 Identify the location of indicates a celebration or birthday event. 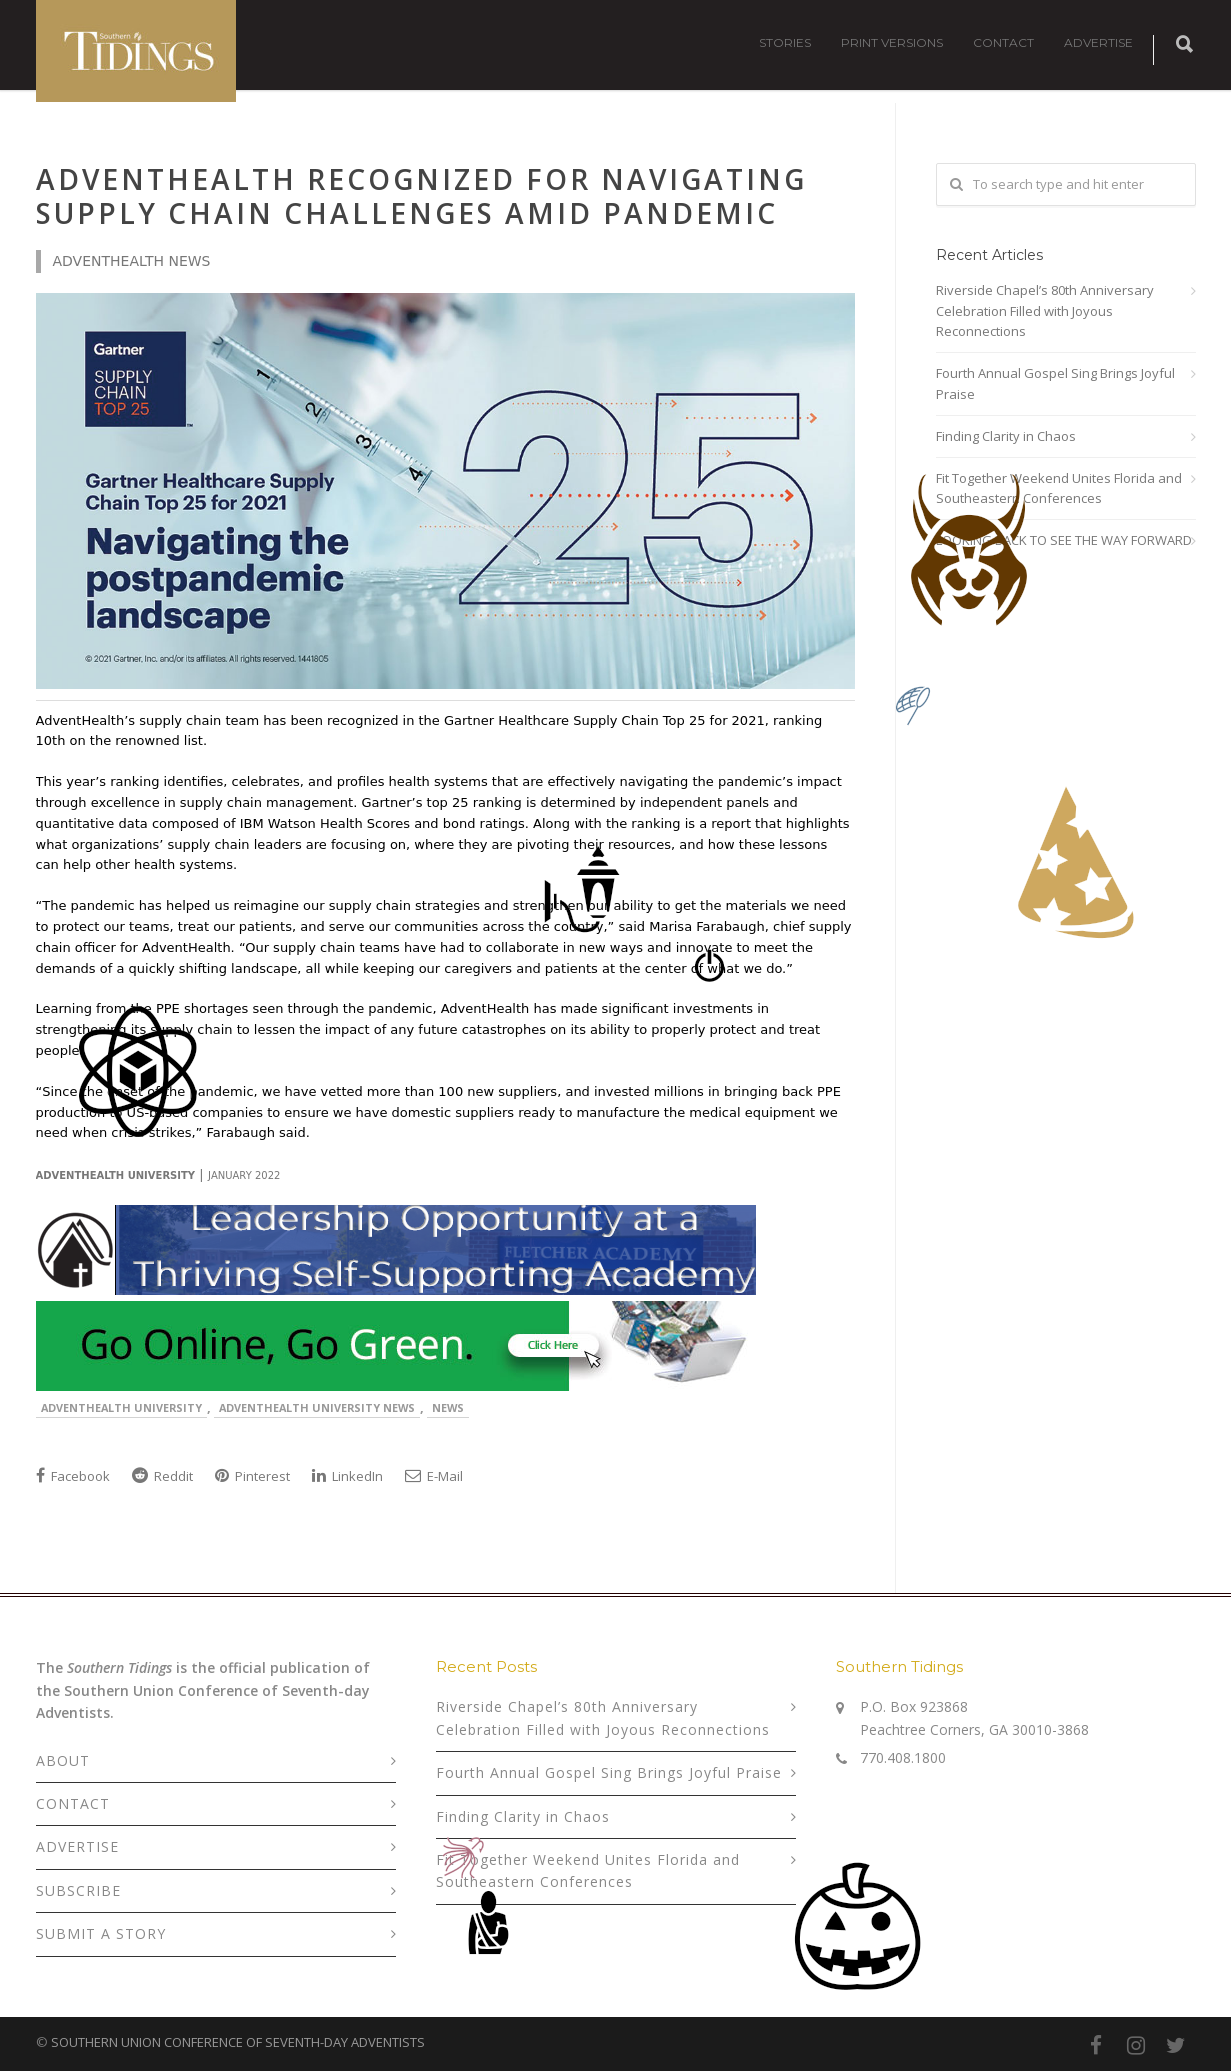
(1073, 861).